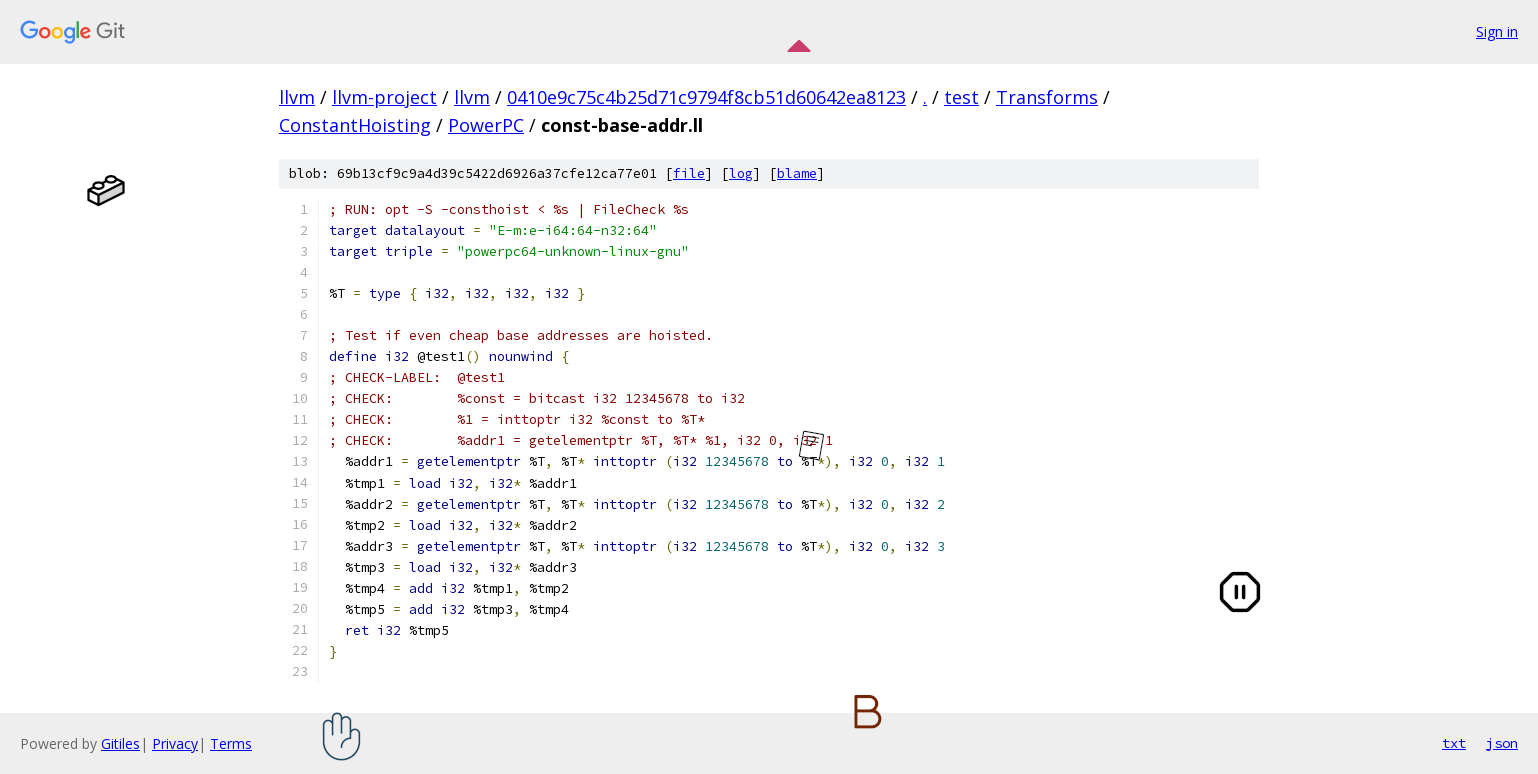 The height and width of the screenshot is (774, 1538). Describe the element at coordinates (341, 736) in the screenshot. I see `stop or pause an action` at that location.